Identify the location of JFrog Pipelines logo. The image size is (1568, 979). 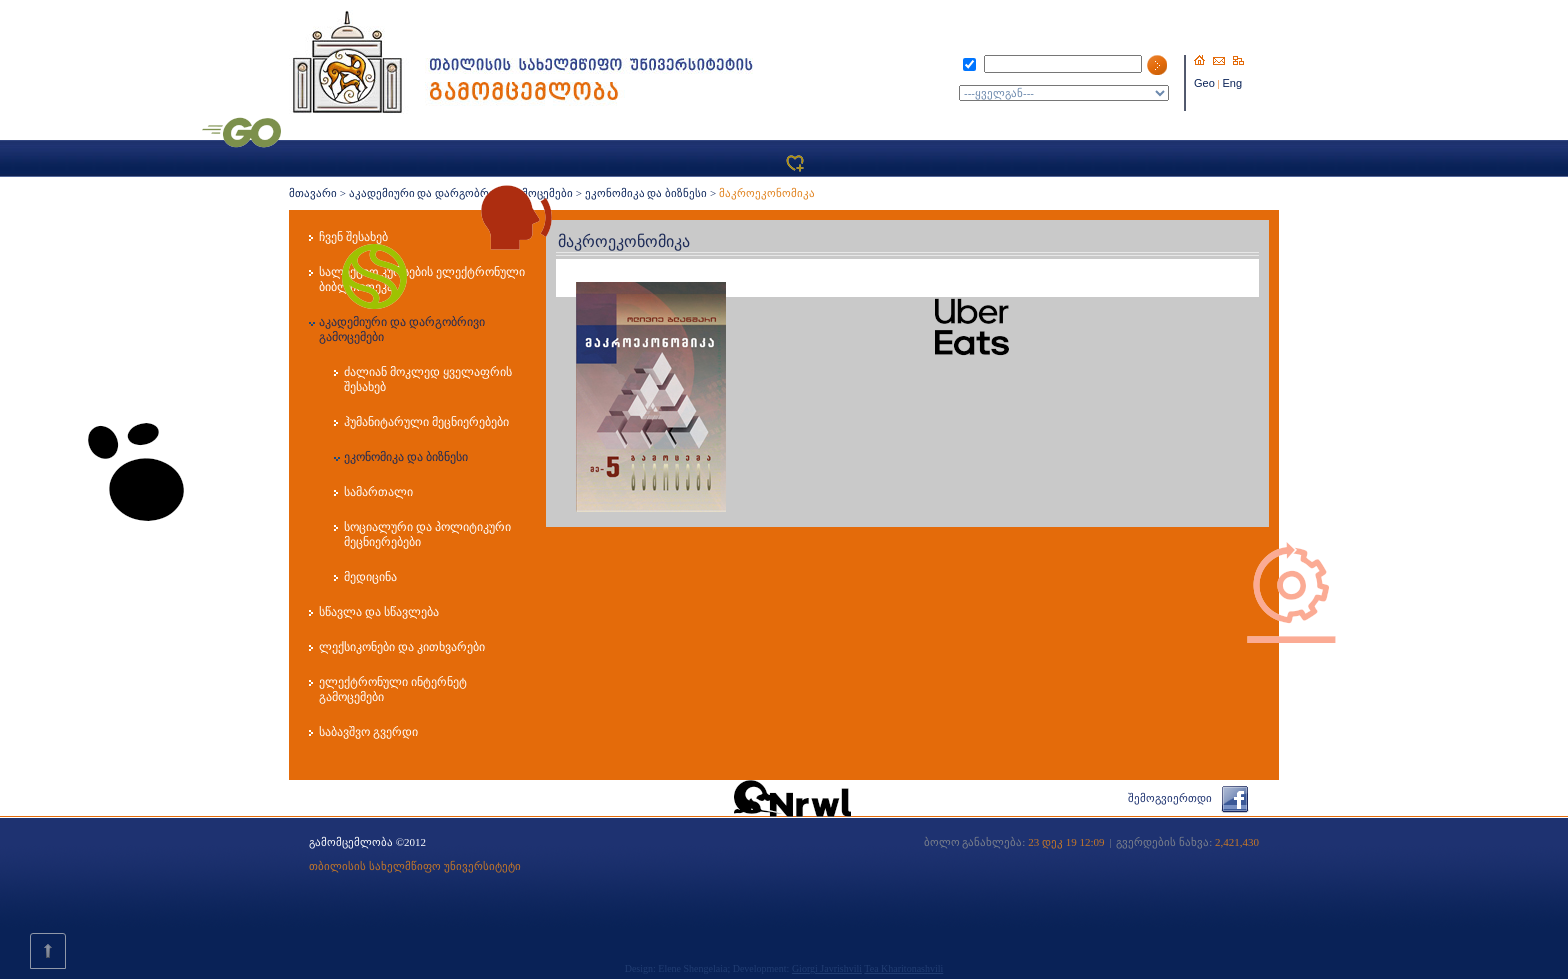
(1291, 592).